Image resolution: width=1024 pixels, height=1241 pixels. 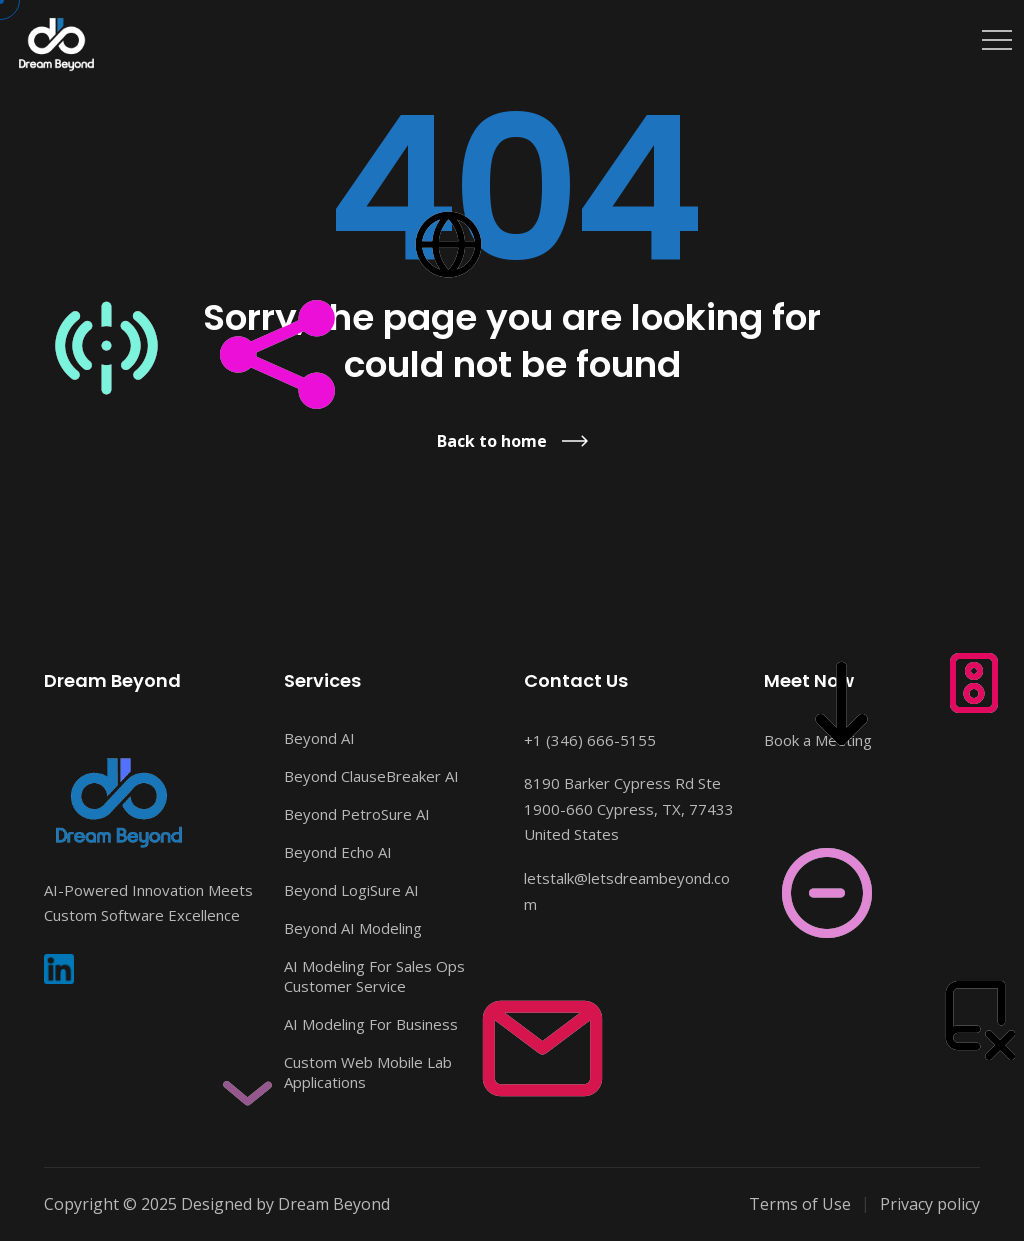 What do you see at coordinates (827, 893) in the screenshot?
I see `remove an item from a list or cart` at bounding box center [827, 893].